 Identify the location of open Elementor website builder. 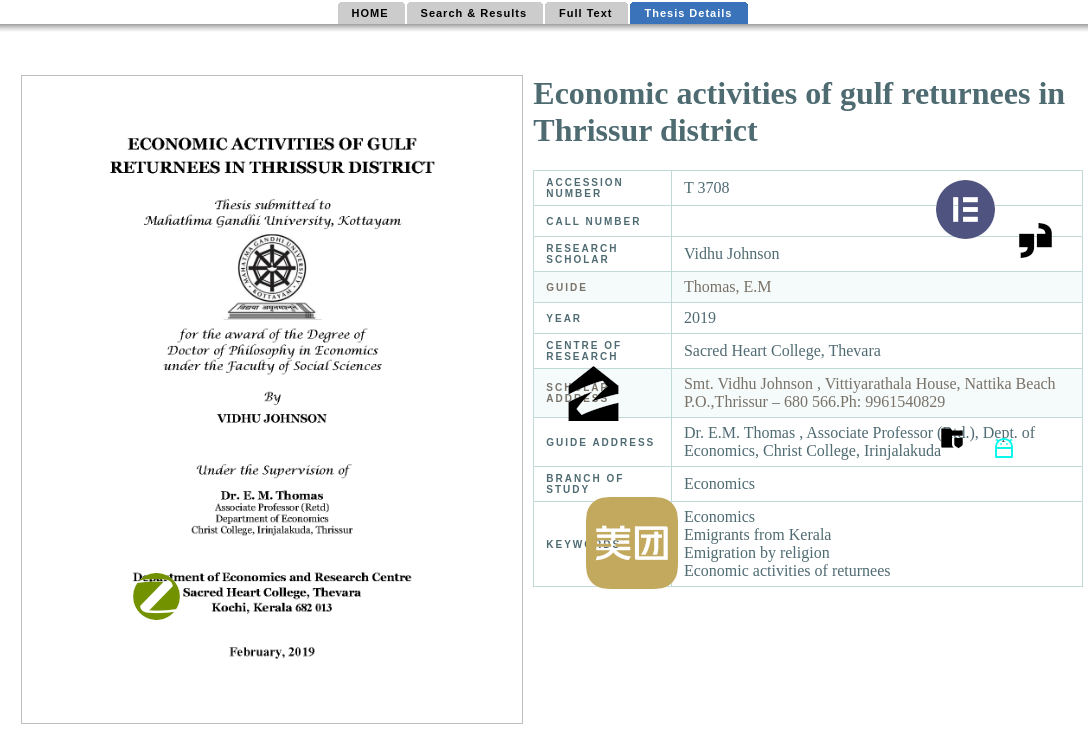
(965, 209).